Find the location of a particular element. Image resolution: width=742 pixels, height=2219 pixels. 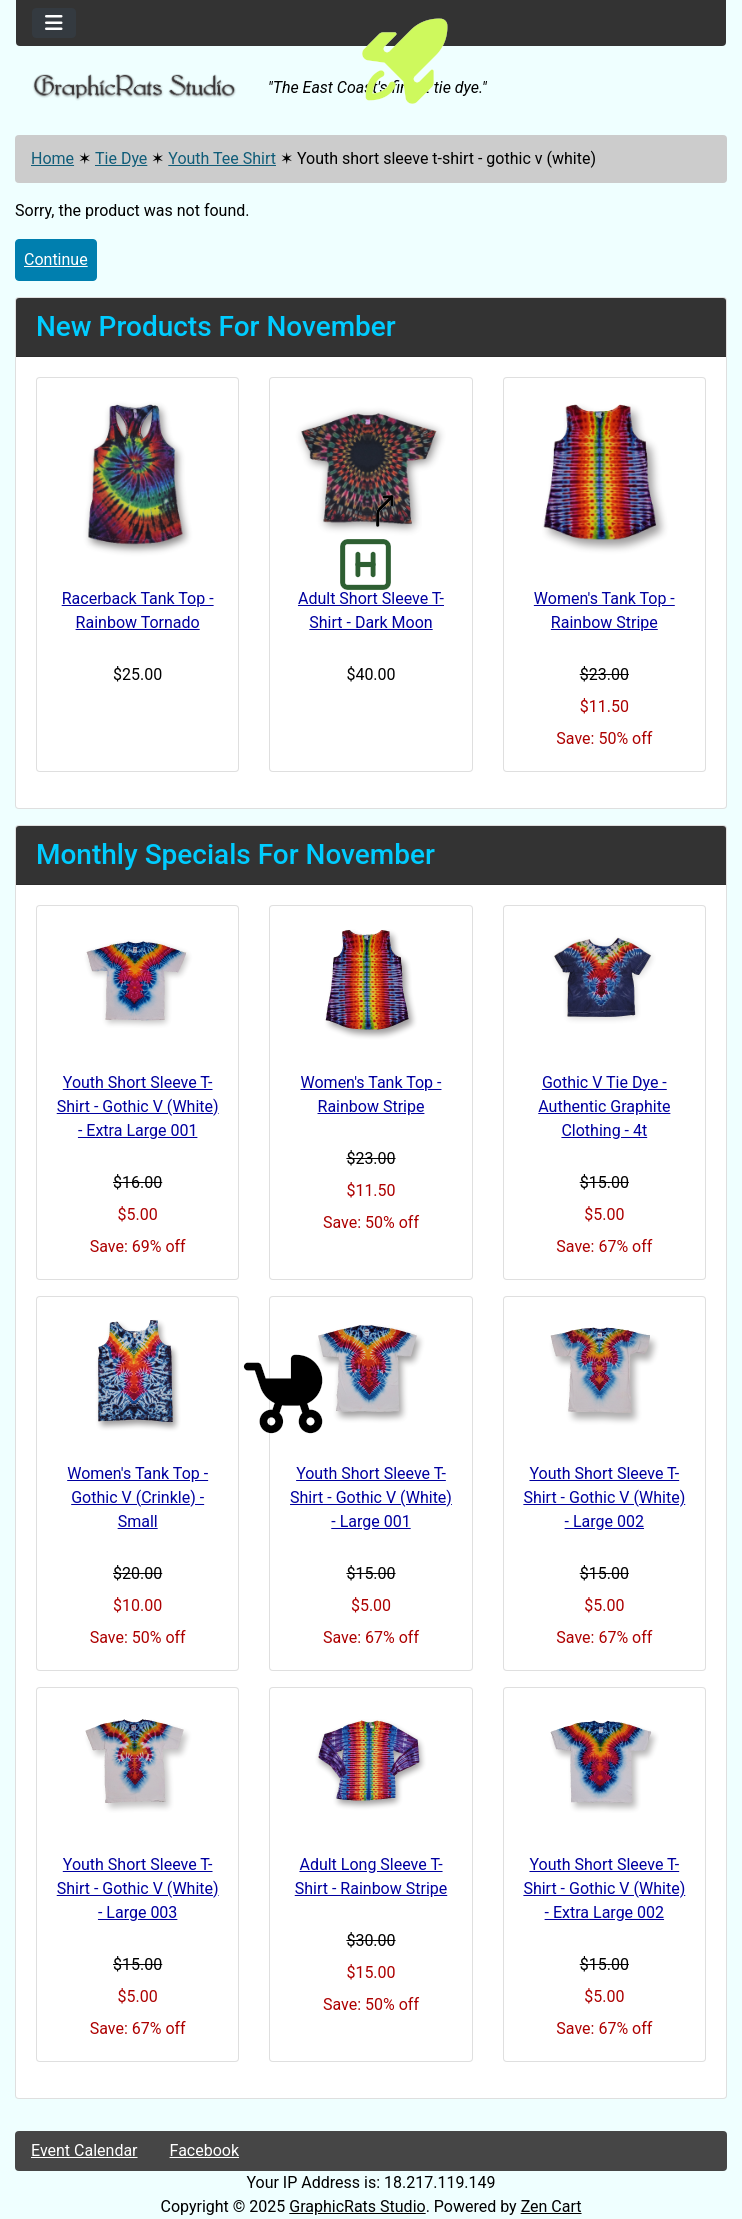

launch or deploy a project is located at coordinates (406, 59).